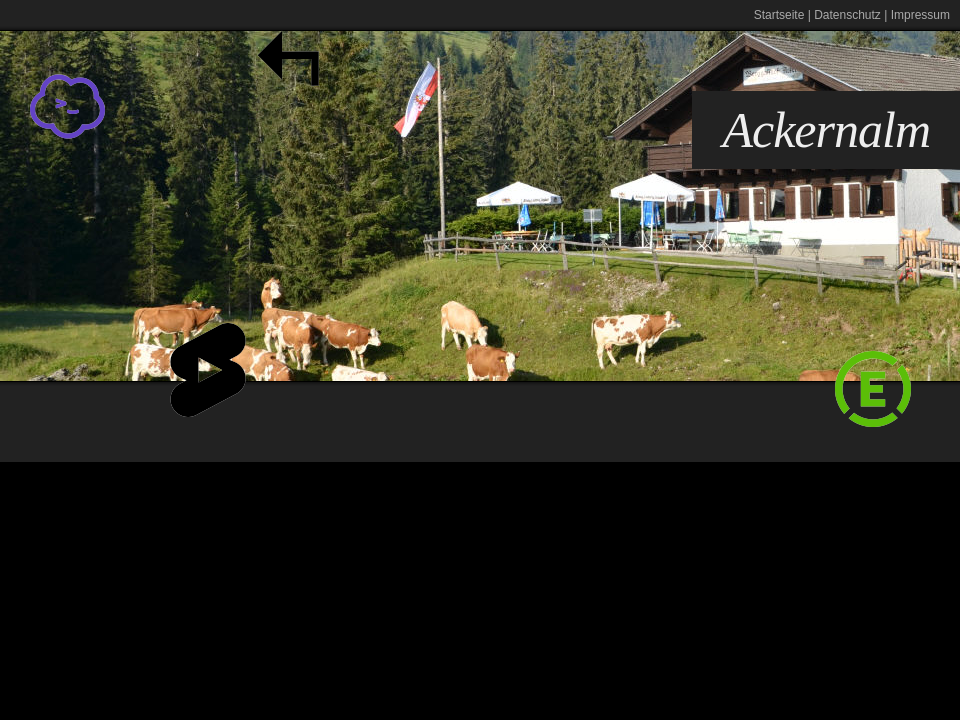  What do you see at coordinates (208, 370) in the screenshot?
I see `open youtube shorts` at bounding box center [208, 370].